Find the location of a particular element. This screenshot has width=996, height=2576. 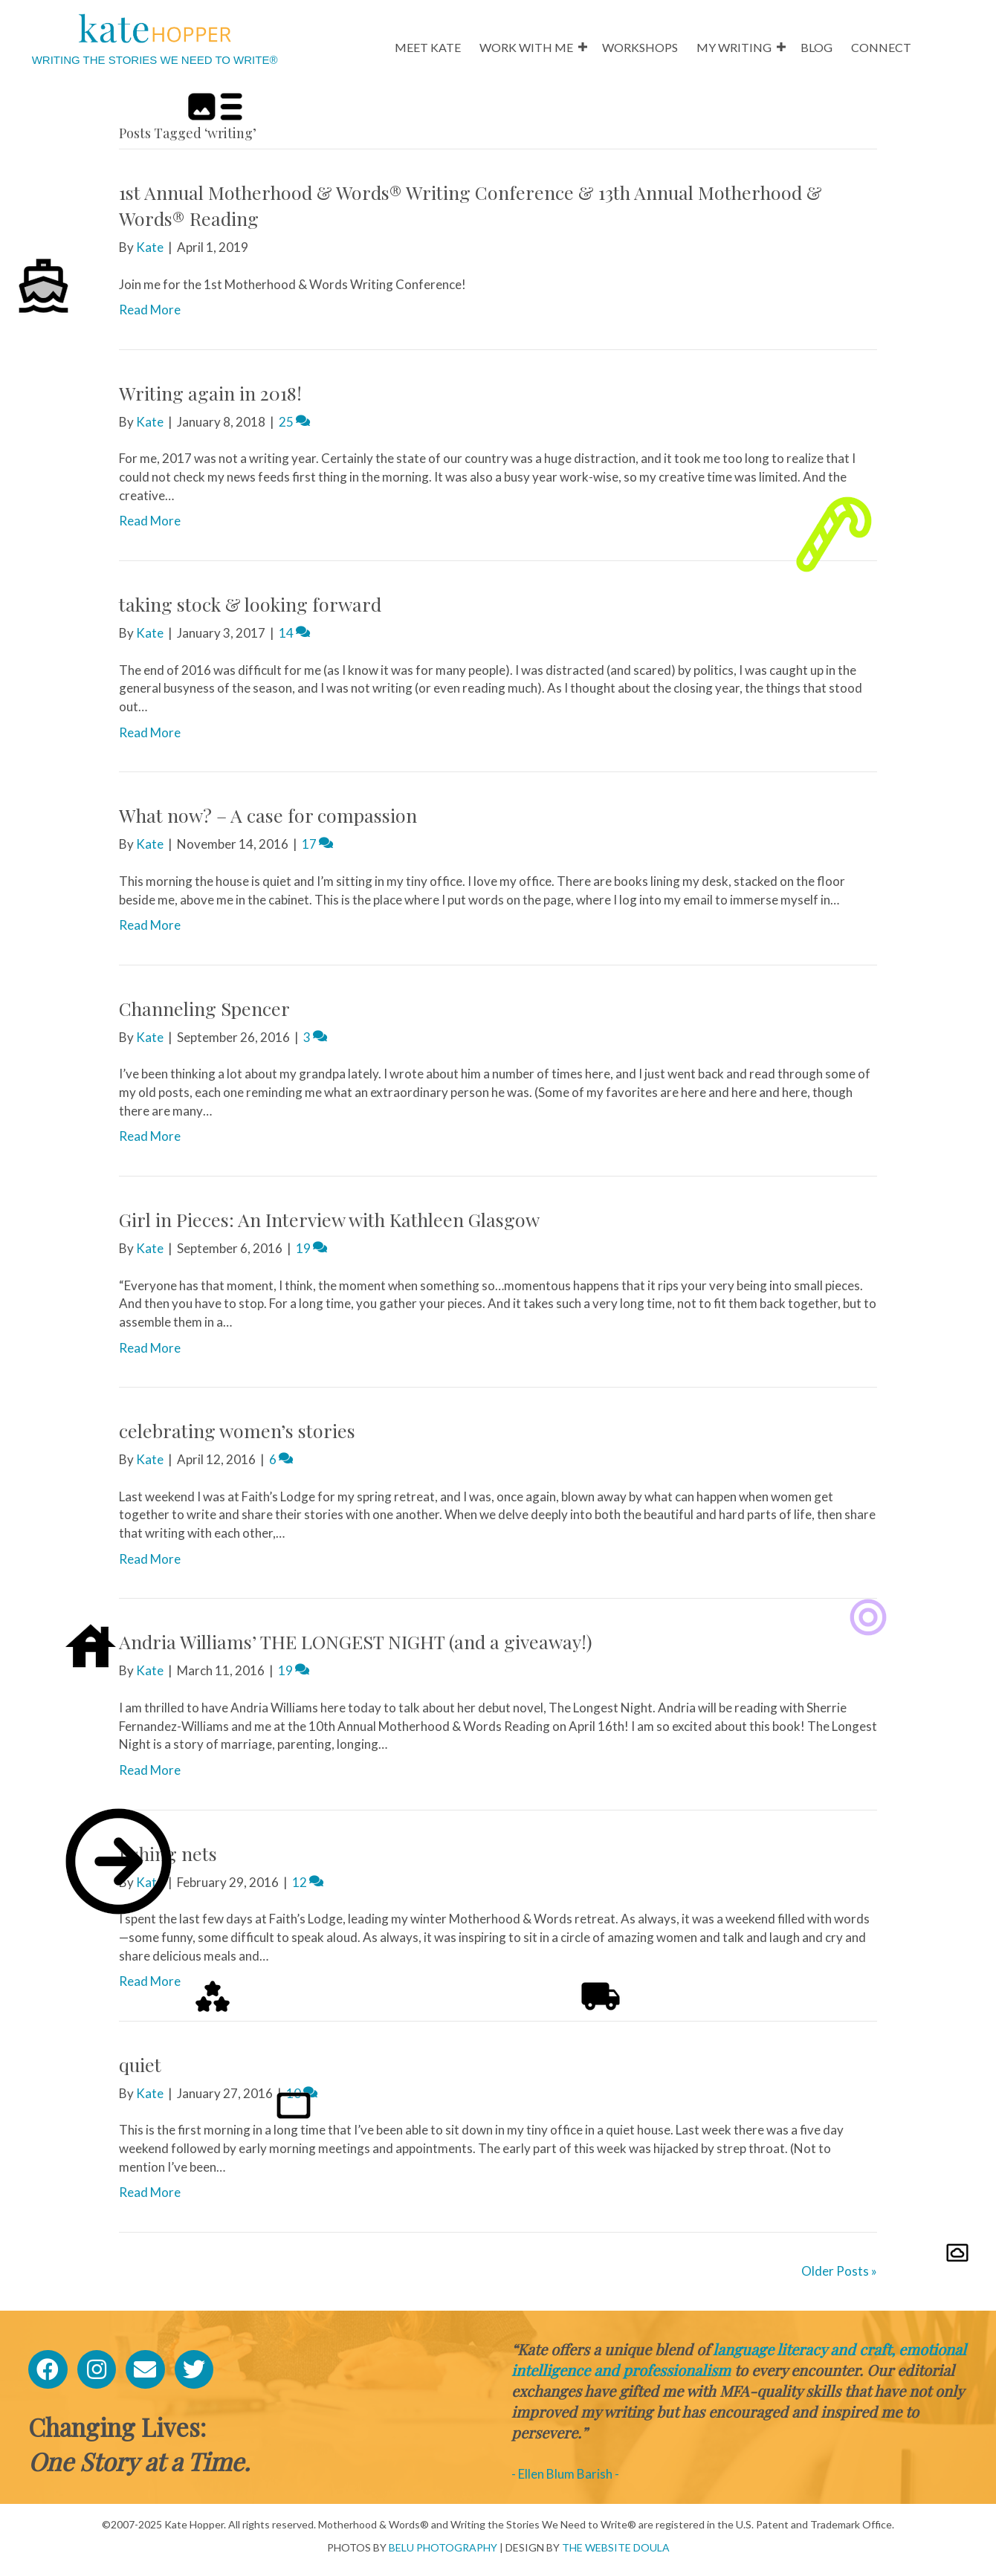

go to home screen is located at coordinates (91, 1647).